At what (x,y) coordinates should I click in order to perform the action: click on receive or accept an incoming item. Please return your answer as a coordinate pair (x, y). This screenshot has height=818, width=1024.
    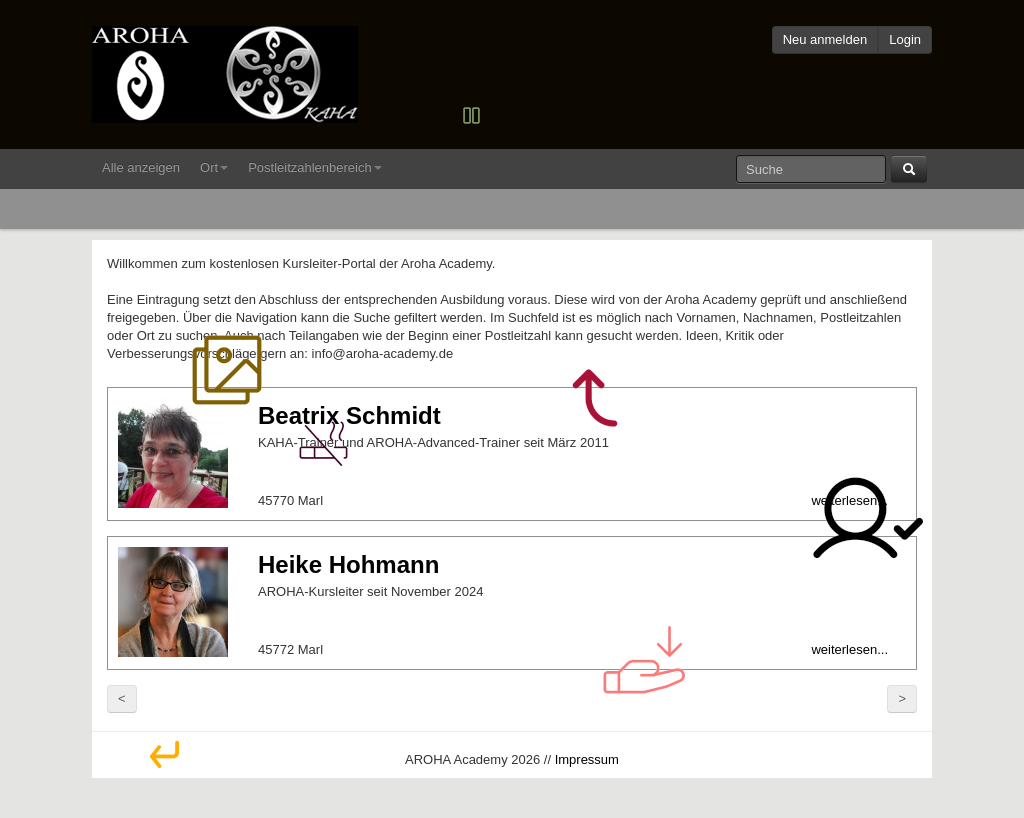
    Looking at the image, I should click on (647, 664).